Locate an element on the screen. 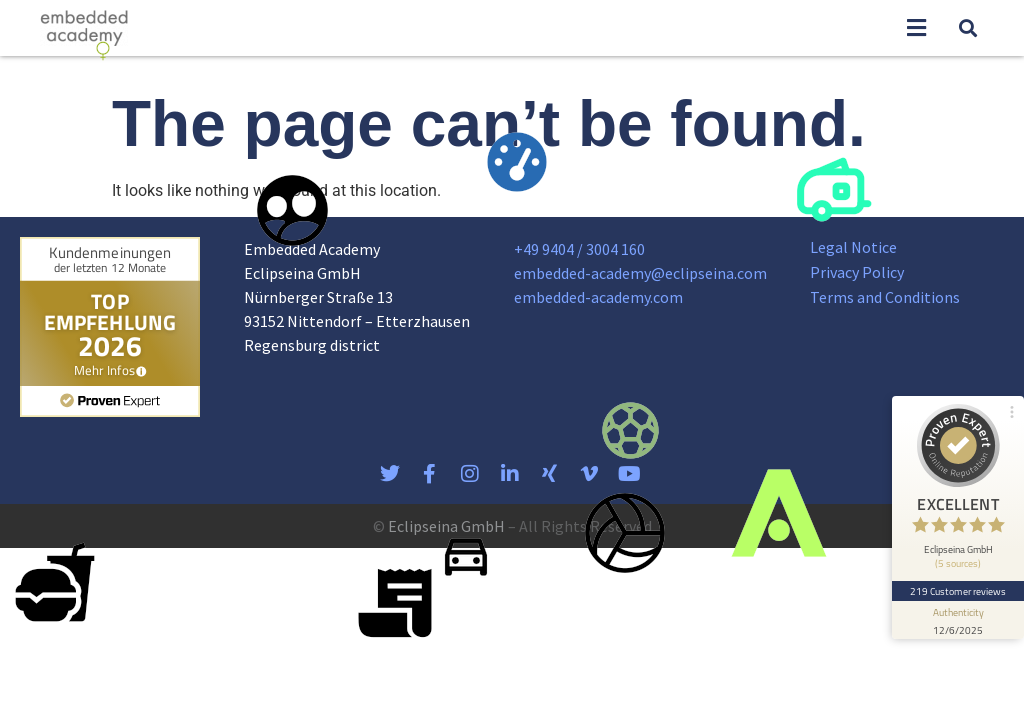 This screenshot has width=1024, height=720. view performance or speed metrics is located at coordinates (517, 162).